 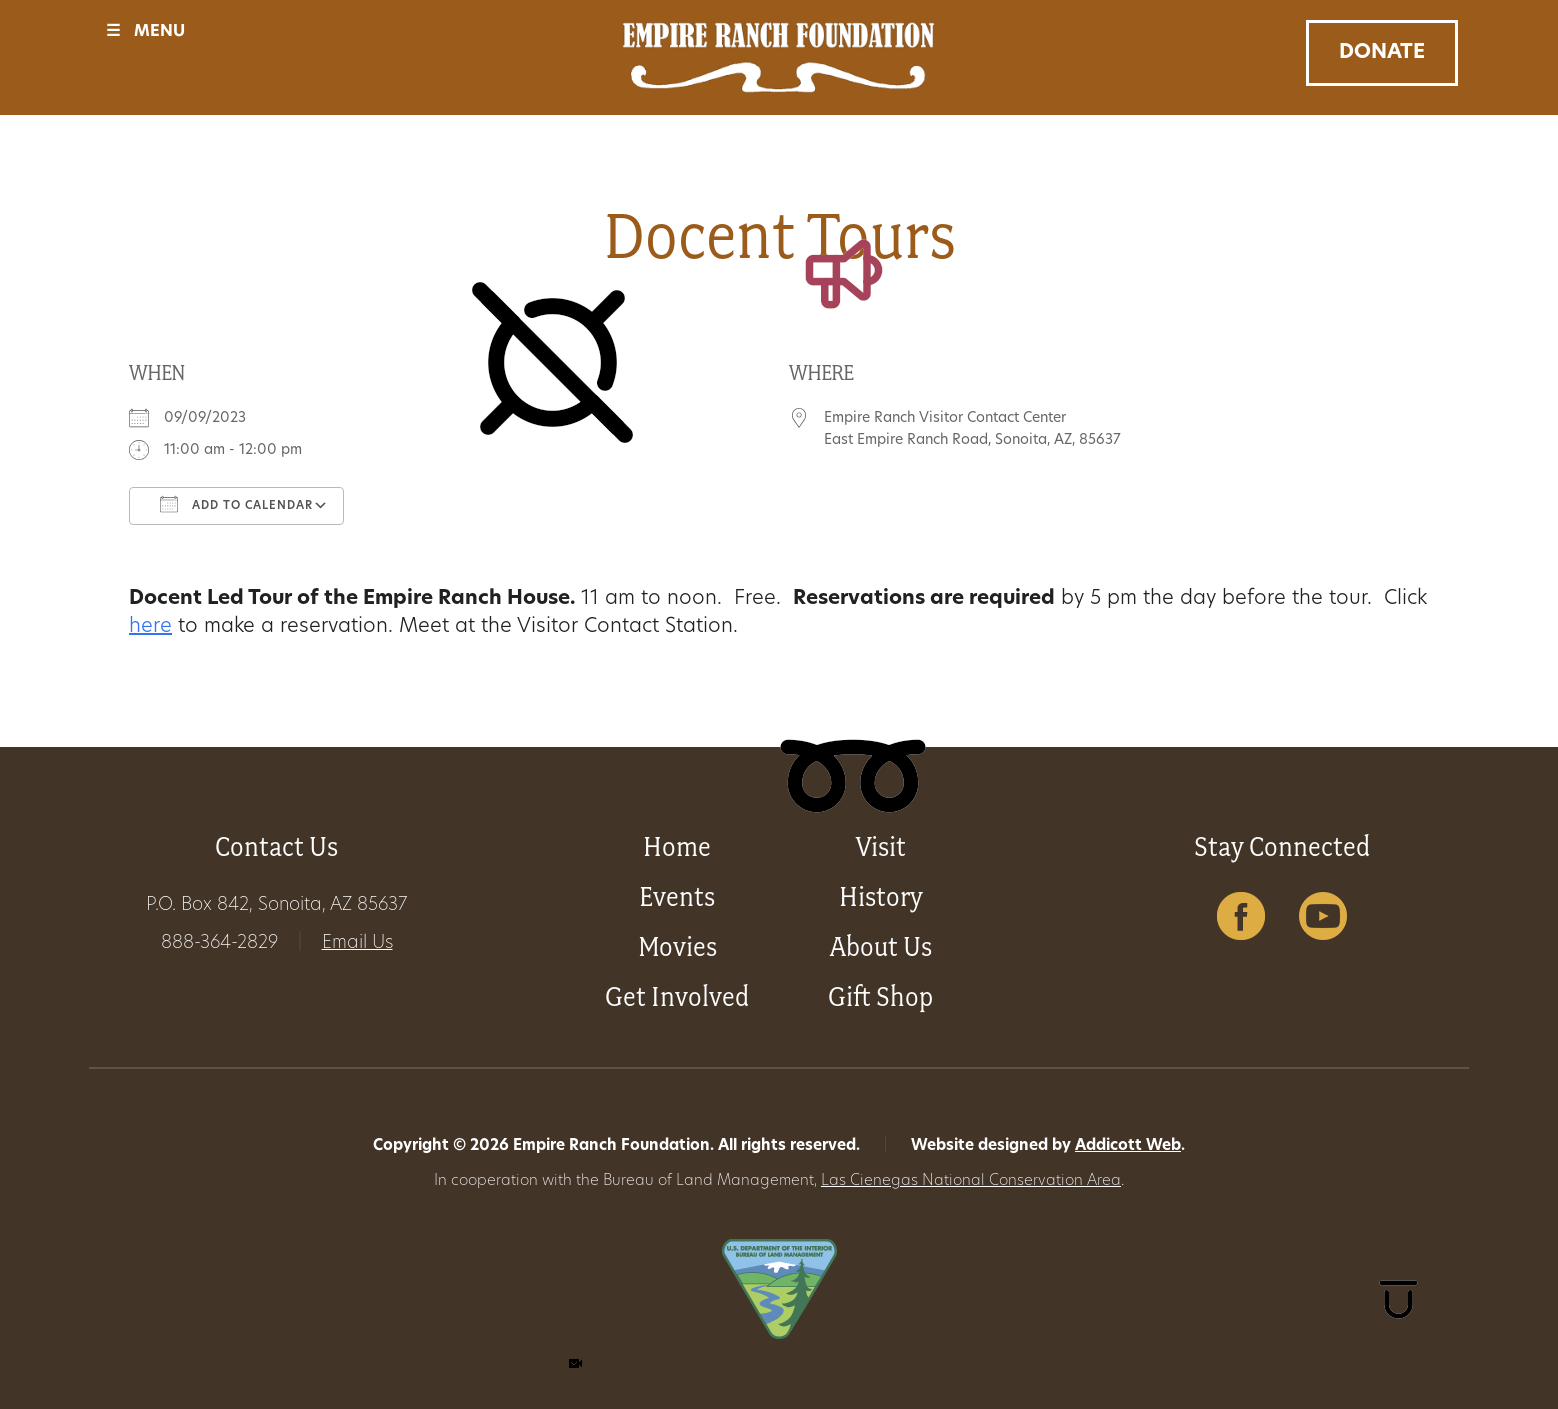 I want to click on indicates a missed video call, so click(x=575, y=1363).